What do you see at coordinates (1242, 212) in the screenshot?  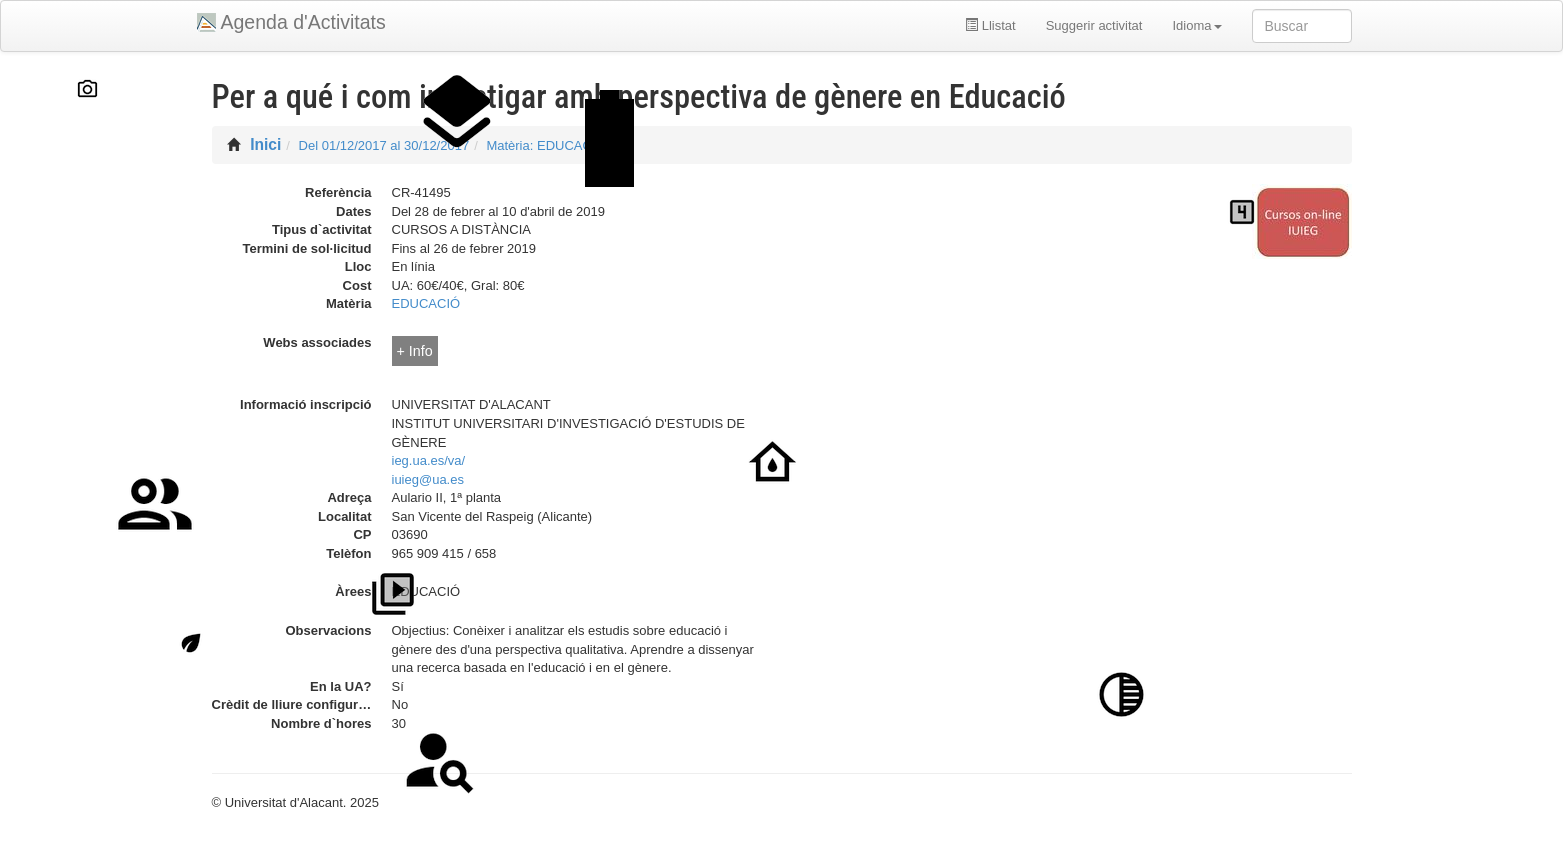 I see `select image filter or effect number 4` at bounding box center [1242, 212].